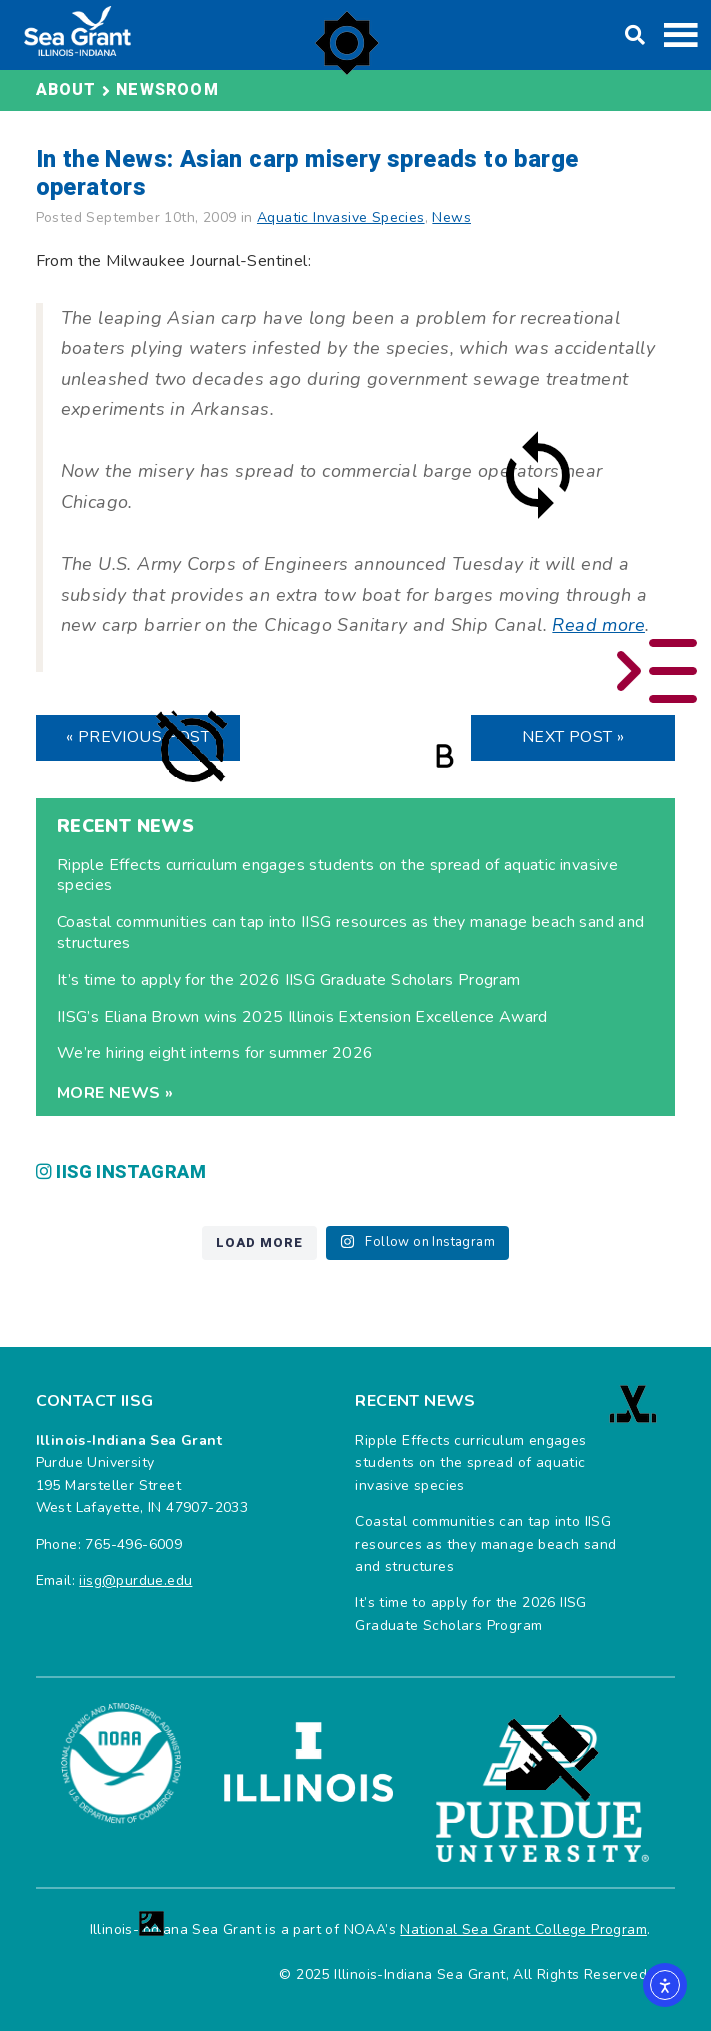 Image resolution: width=711 pixels, height=2031 pixels. What do you see at coordinates (633, 1404) in the screenshot?
I see `view hockey sports content` at bounding box center [633, 1404].